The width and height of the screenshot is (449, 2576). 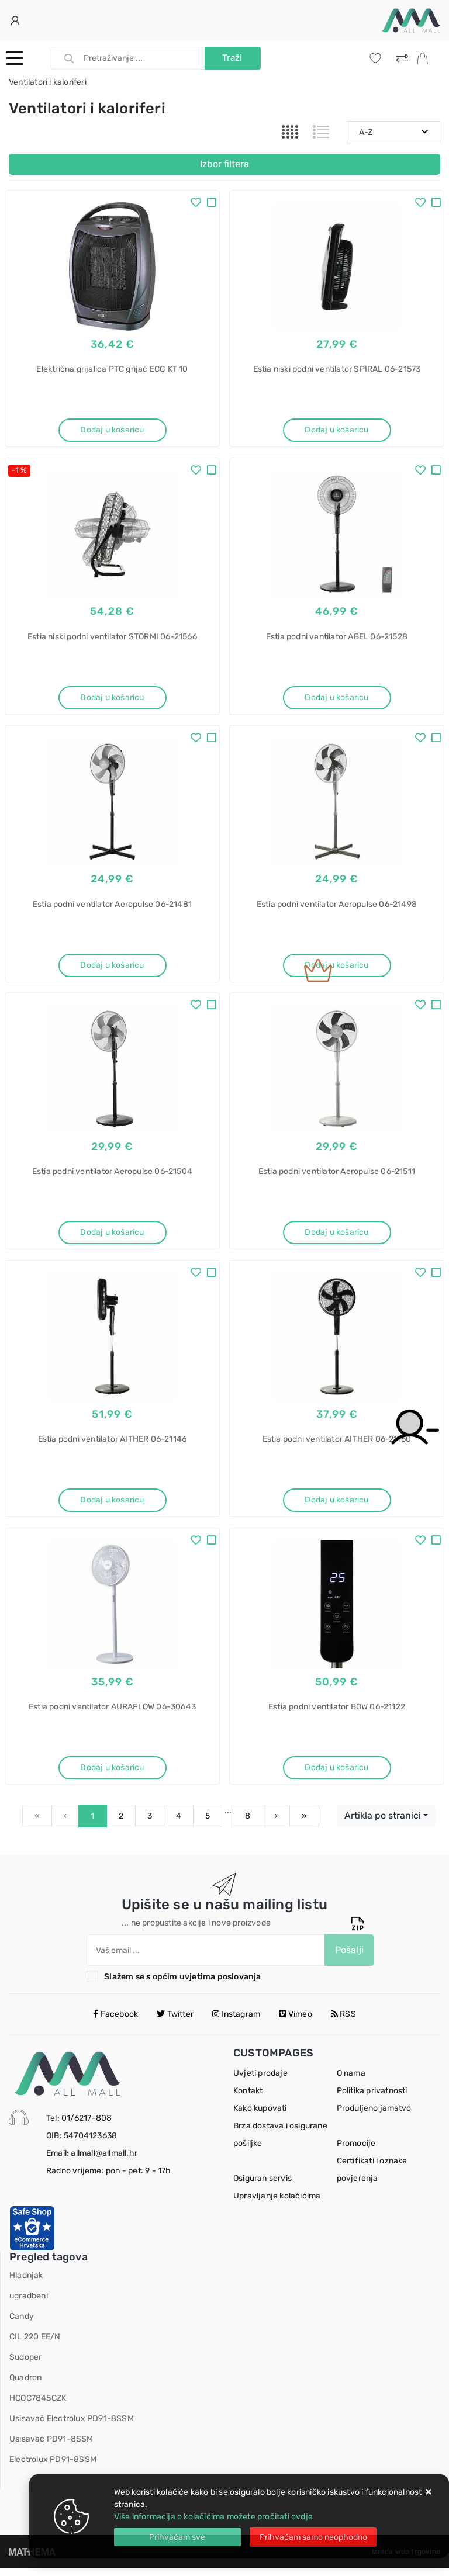 I want to click on indicates premium or VIP status, so click(x=318, y=972).